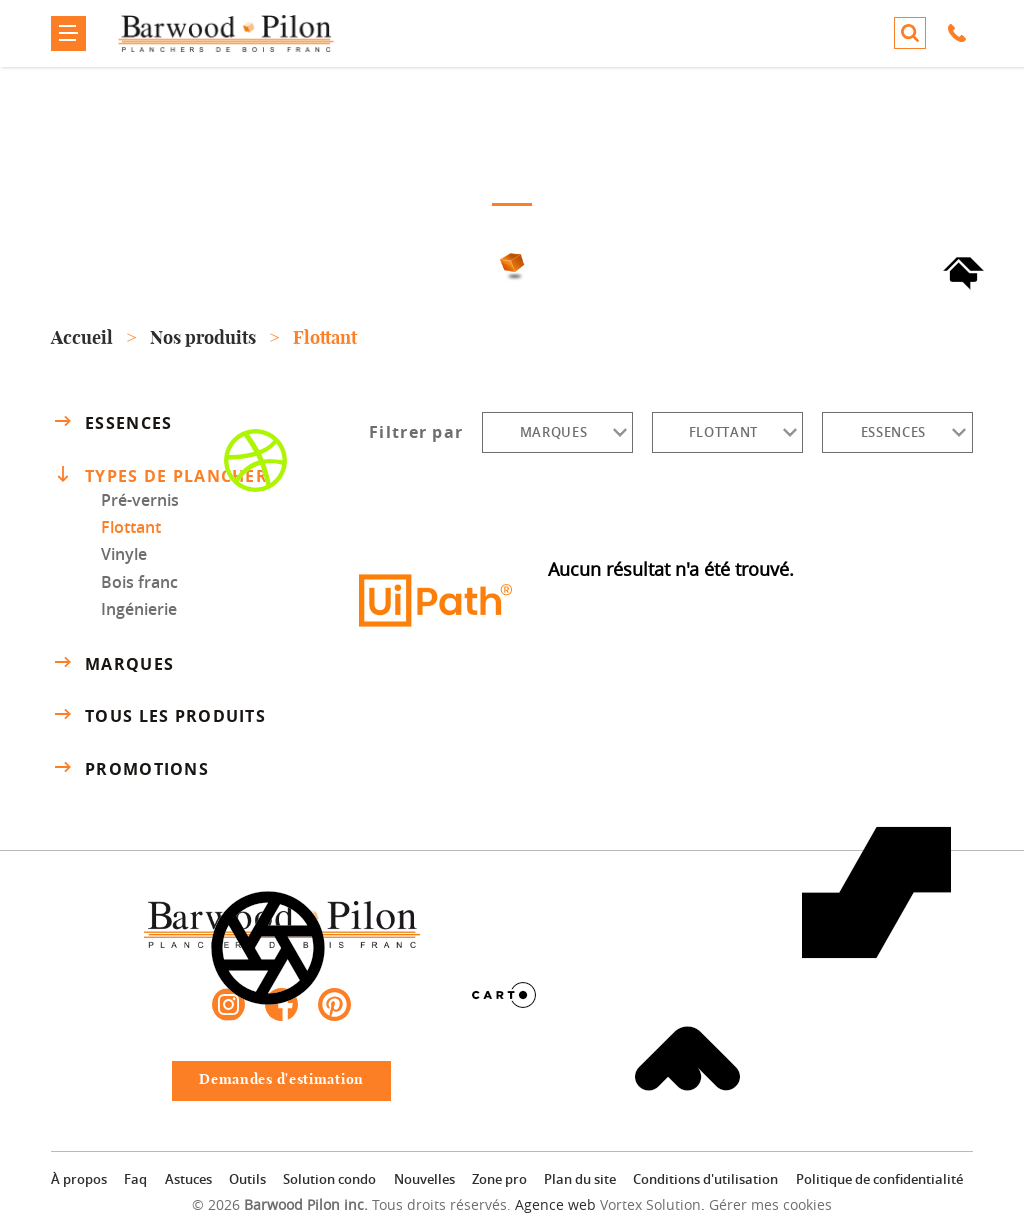 This screenshot has height=1227, width=1024. Describe the element at coordinates (963, 273) in the screenshot. I see `open the HomeAdvisor app` at that location.